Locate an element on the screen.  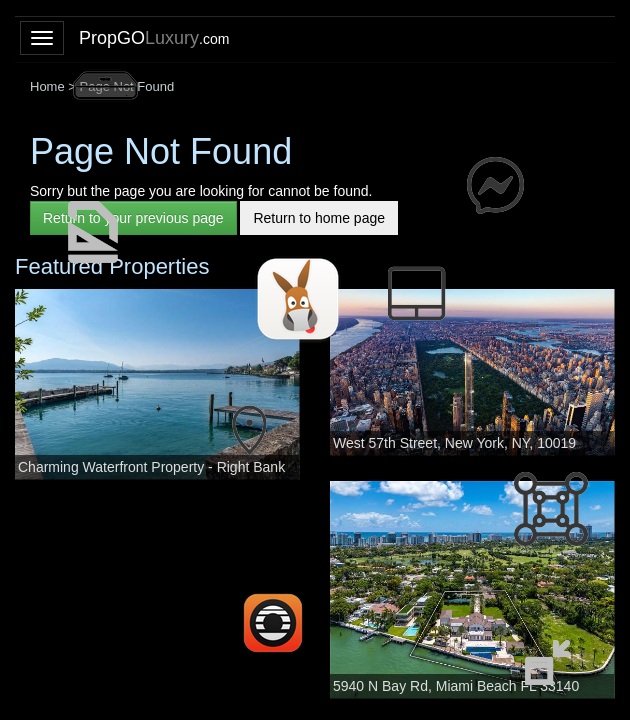
open gnome boxes virtual machine manager is located at coordinates (551, 509).